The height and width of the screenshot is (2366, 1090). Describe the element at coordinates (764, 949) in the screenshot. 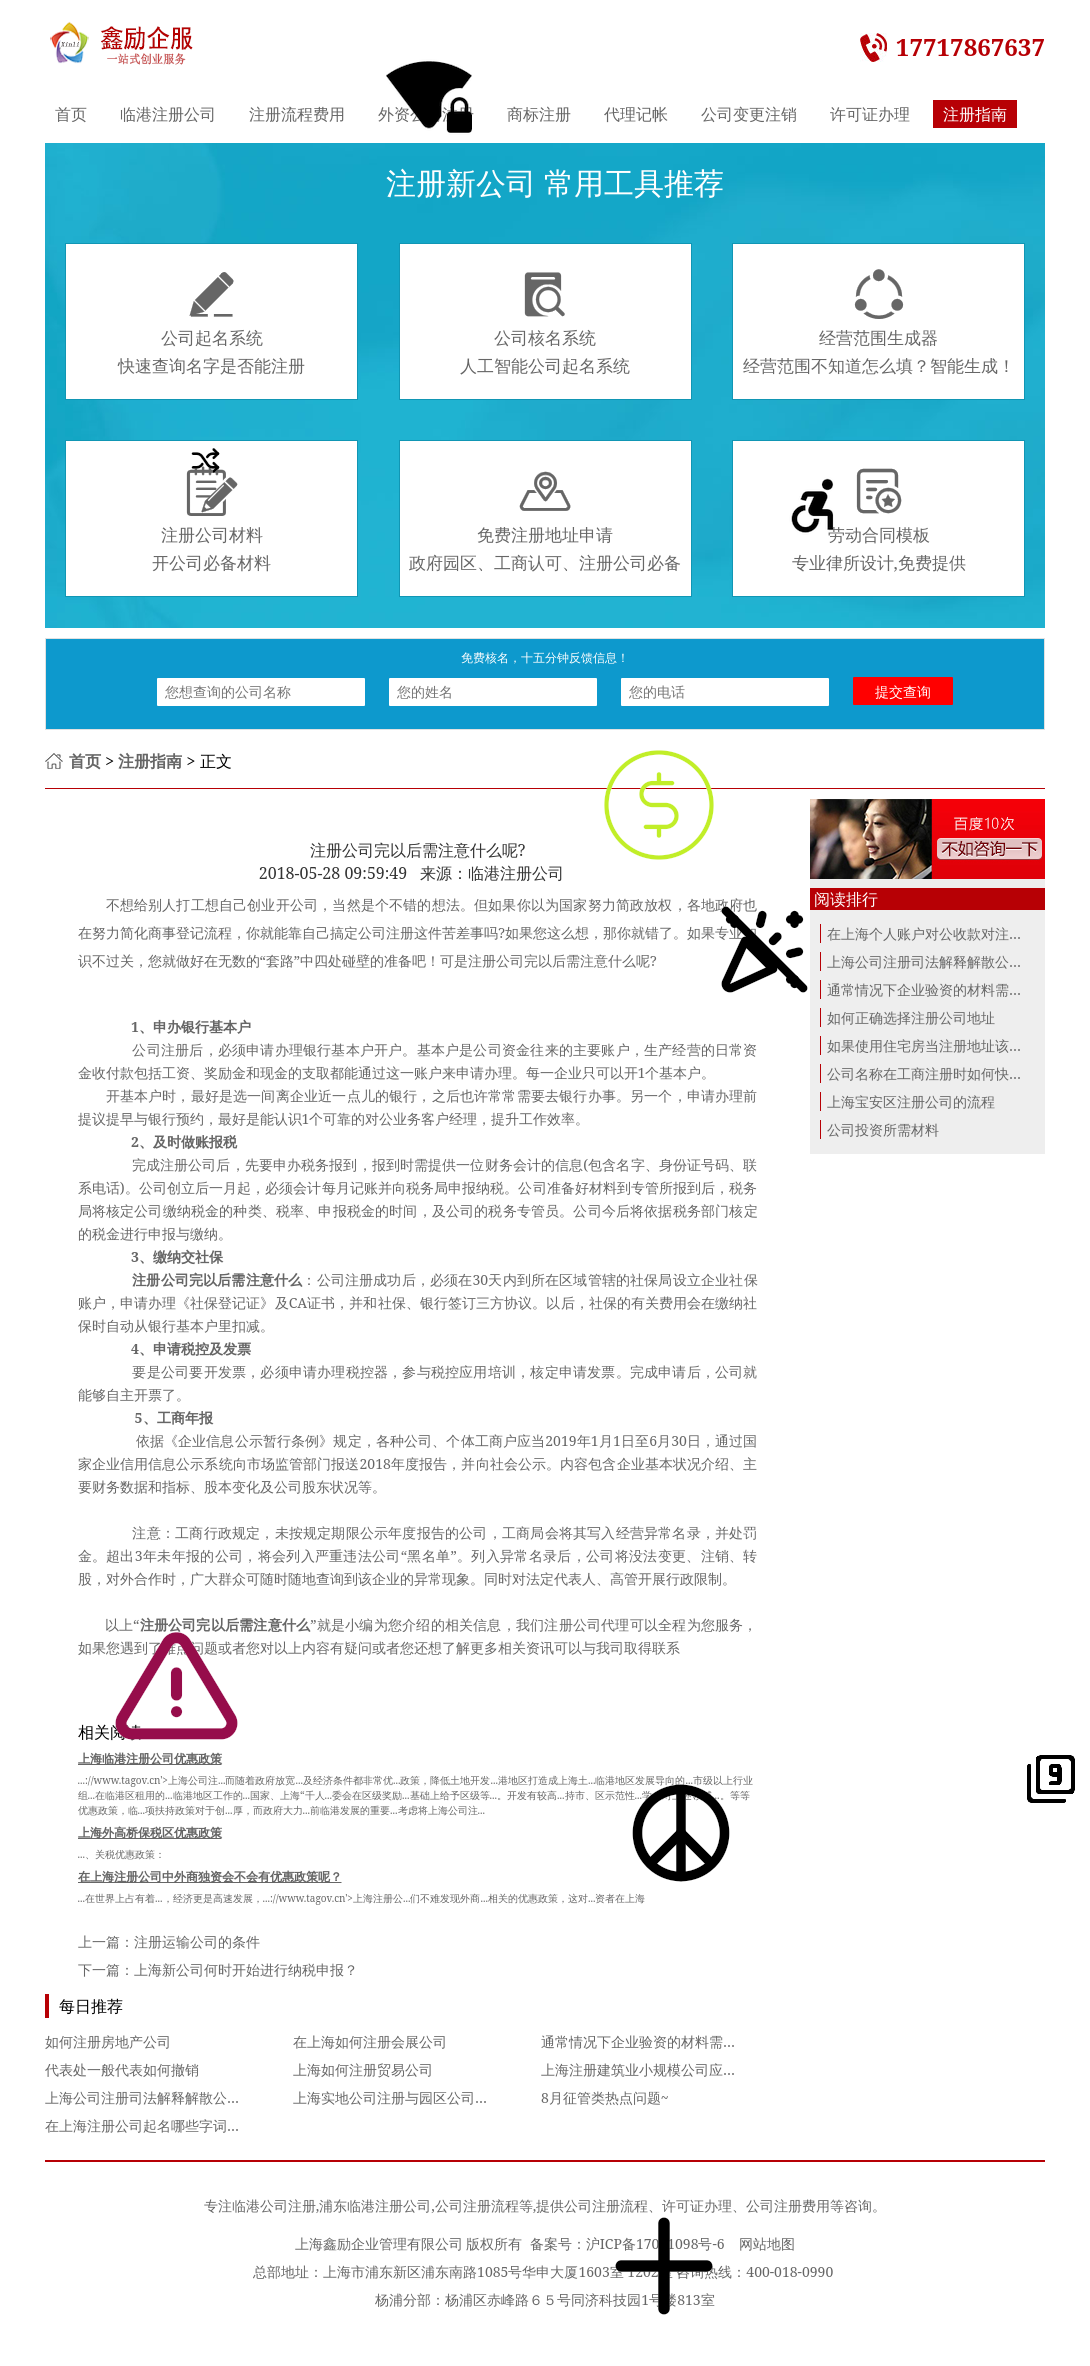

I see `disable celebration effects` at that location.